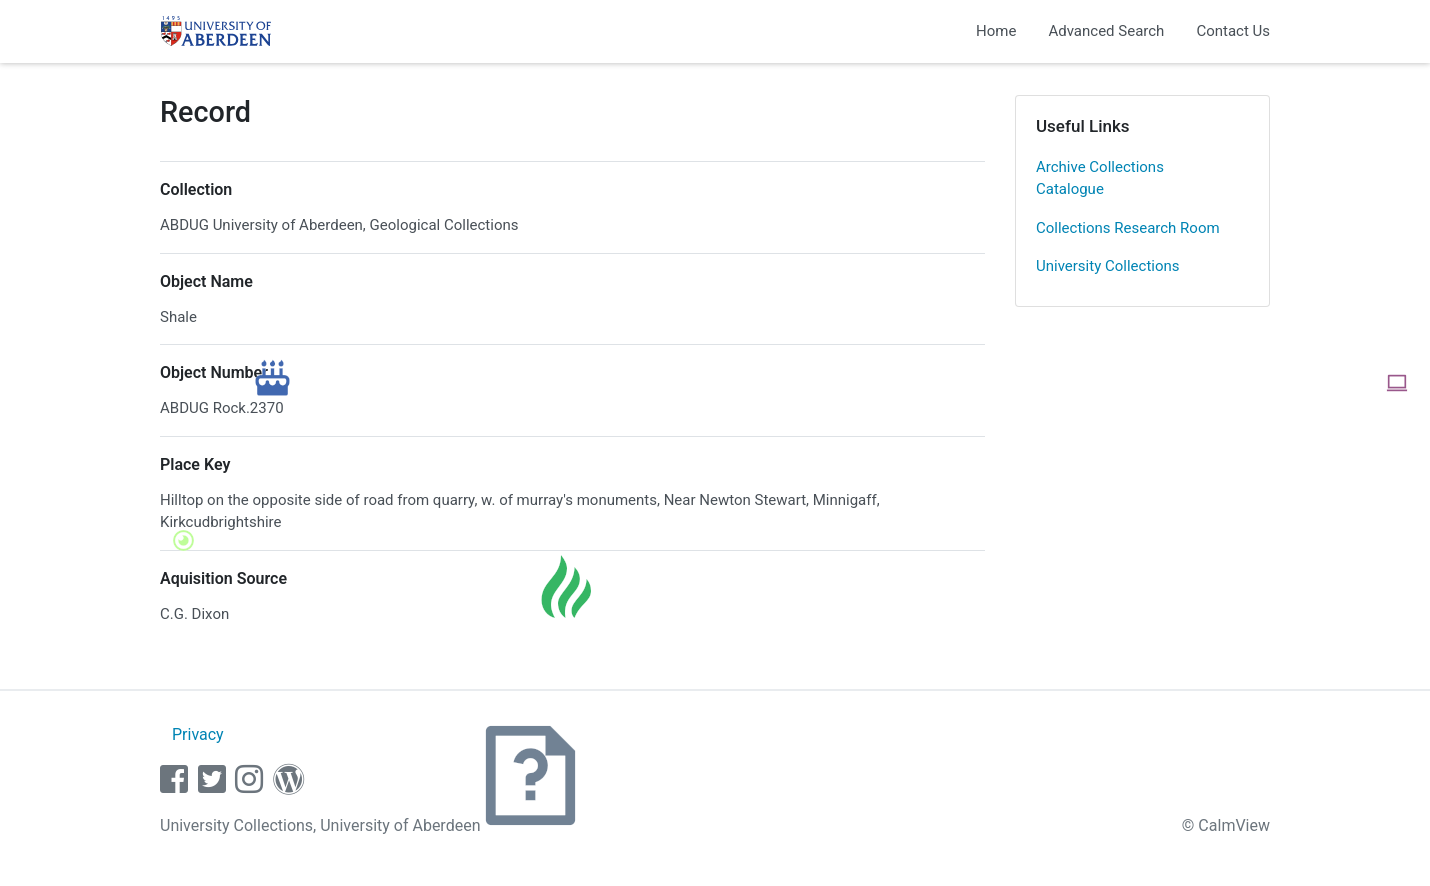  Describe the element at coordinates (530, 775) in the screenshot. I see `unknown or unrecognized file type` at that location.